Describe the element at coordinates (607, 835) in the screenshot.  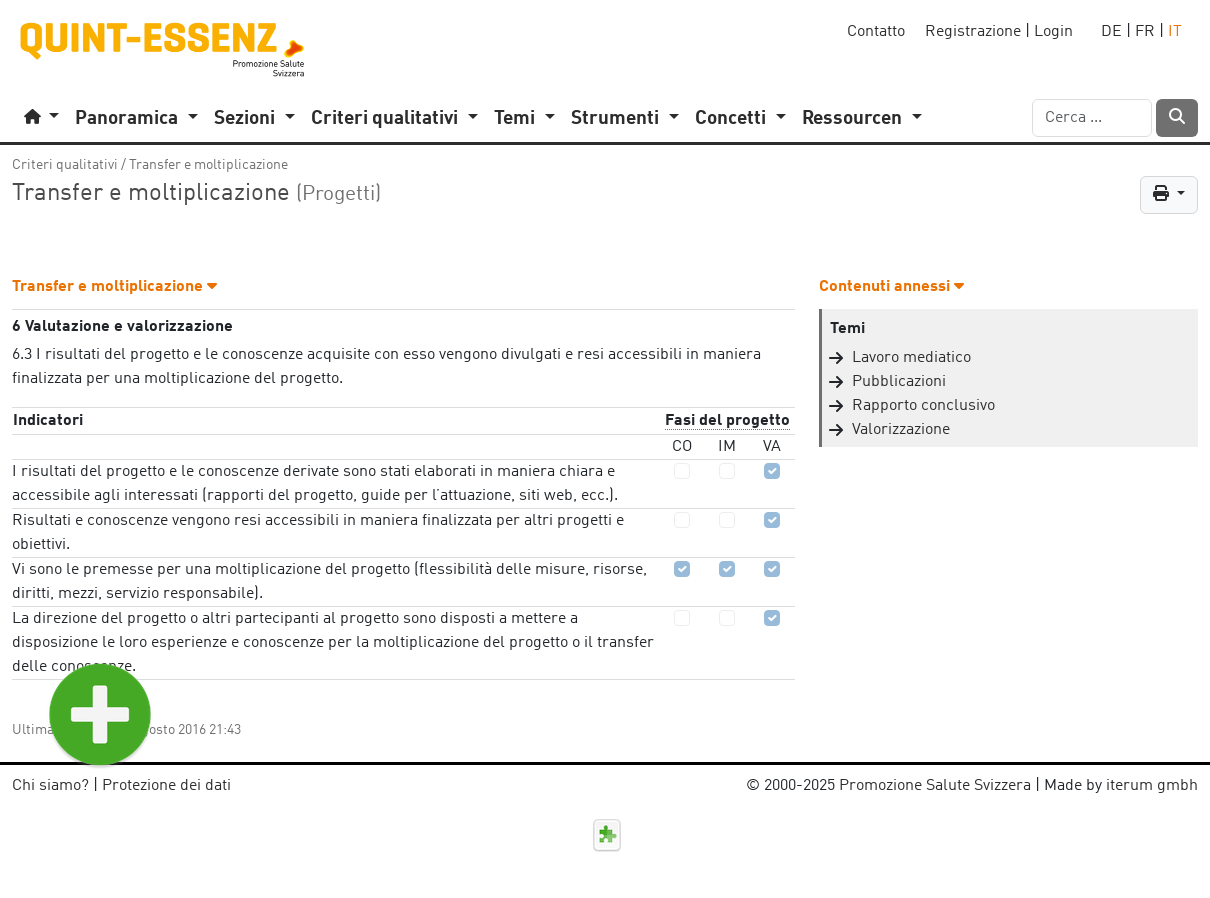
I see `an extension or plugin file type` at that location.